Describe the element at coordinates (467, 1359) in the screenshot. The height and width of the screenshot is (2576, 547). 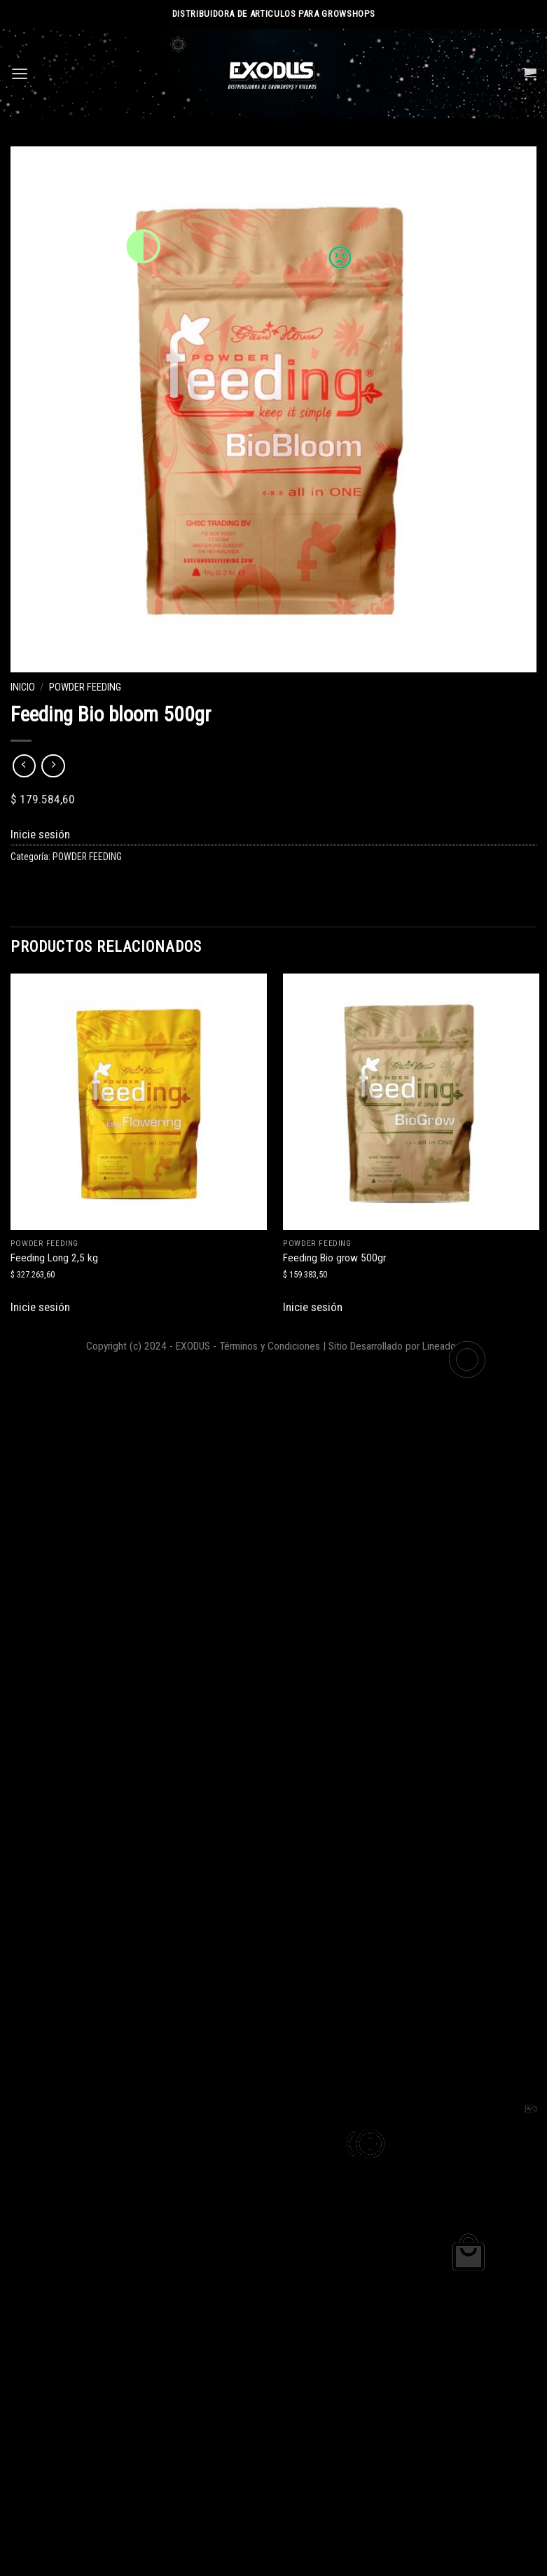
I see `indicates a trip starting point or origin location` at that location.